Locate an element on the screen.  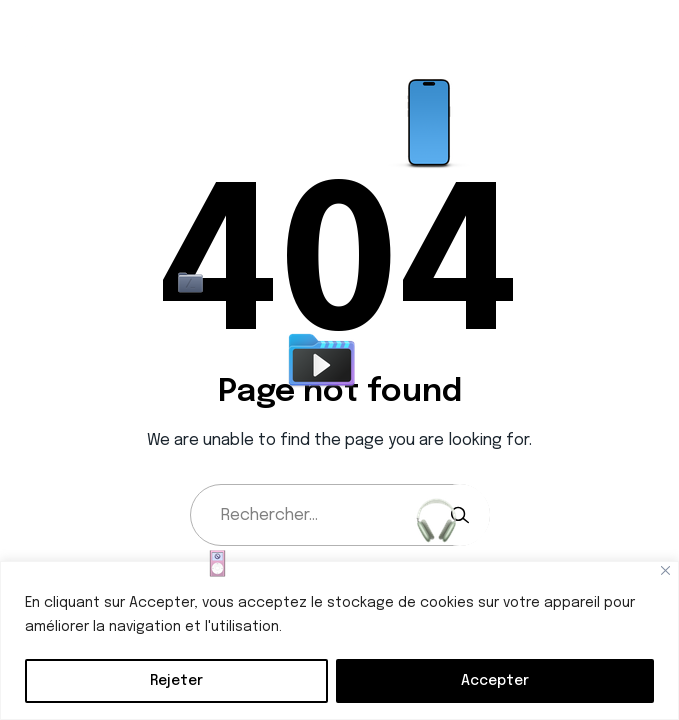
access the root directory is located at coordinates (190, 282).